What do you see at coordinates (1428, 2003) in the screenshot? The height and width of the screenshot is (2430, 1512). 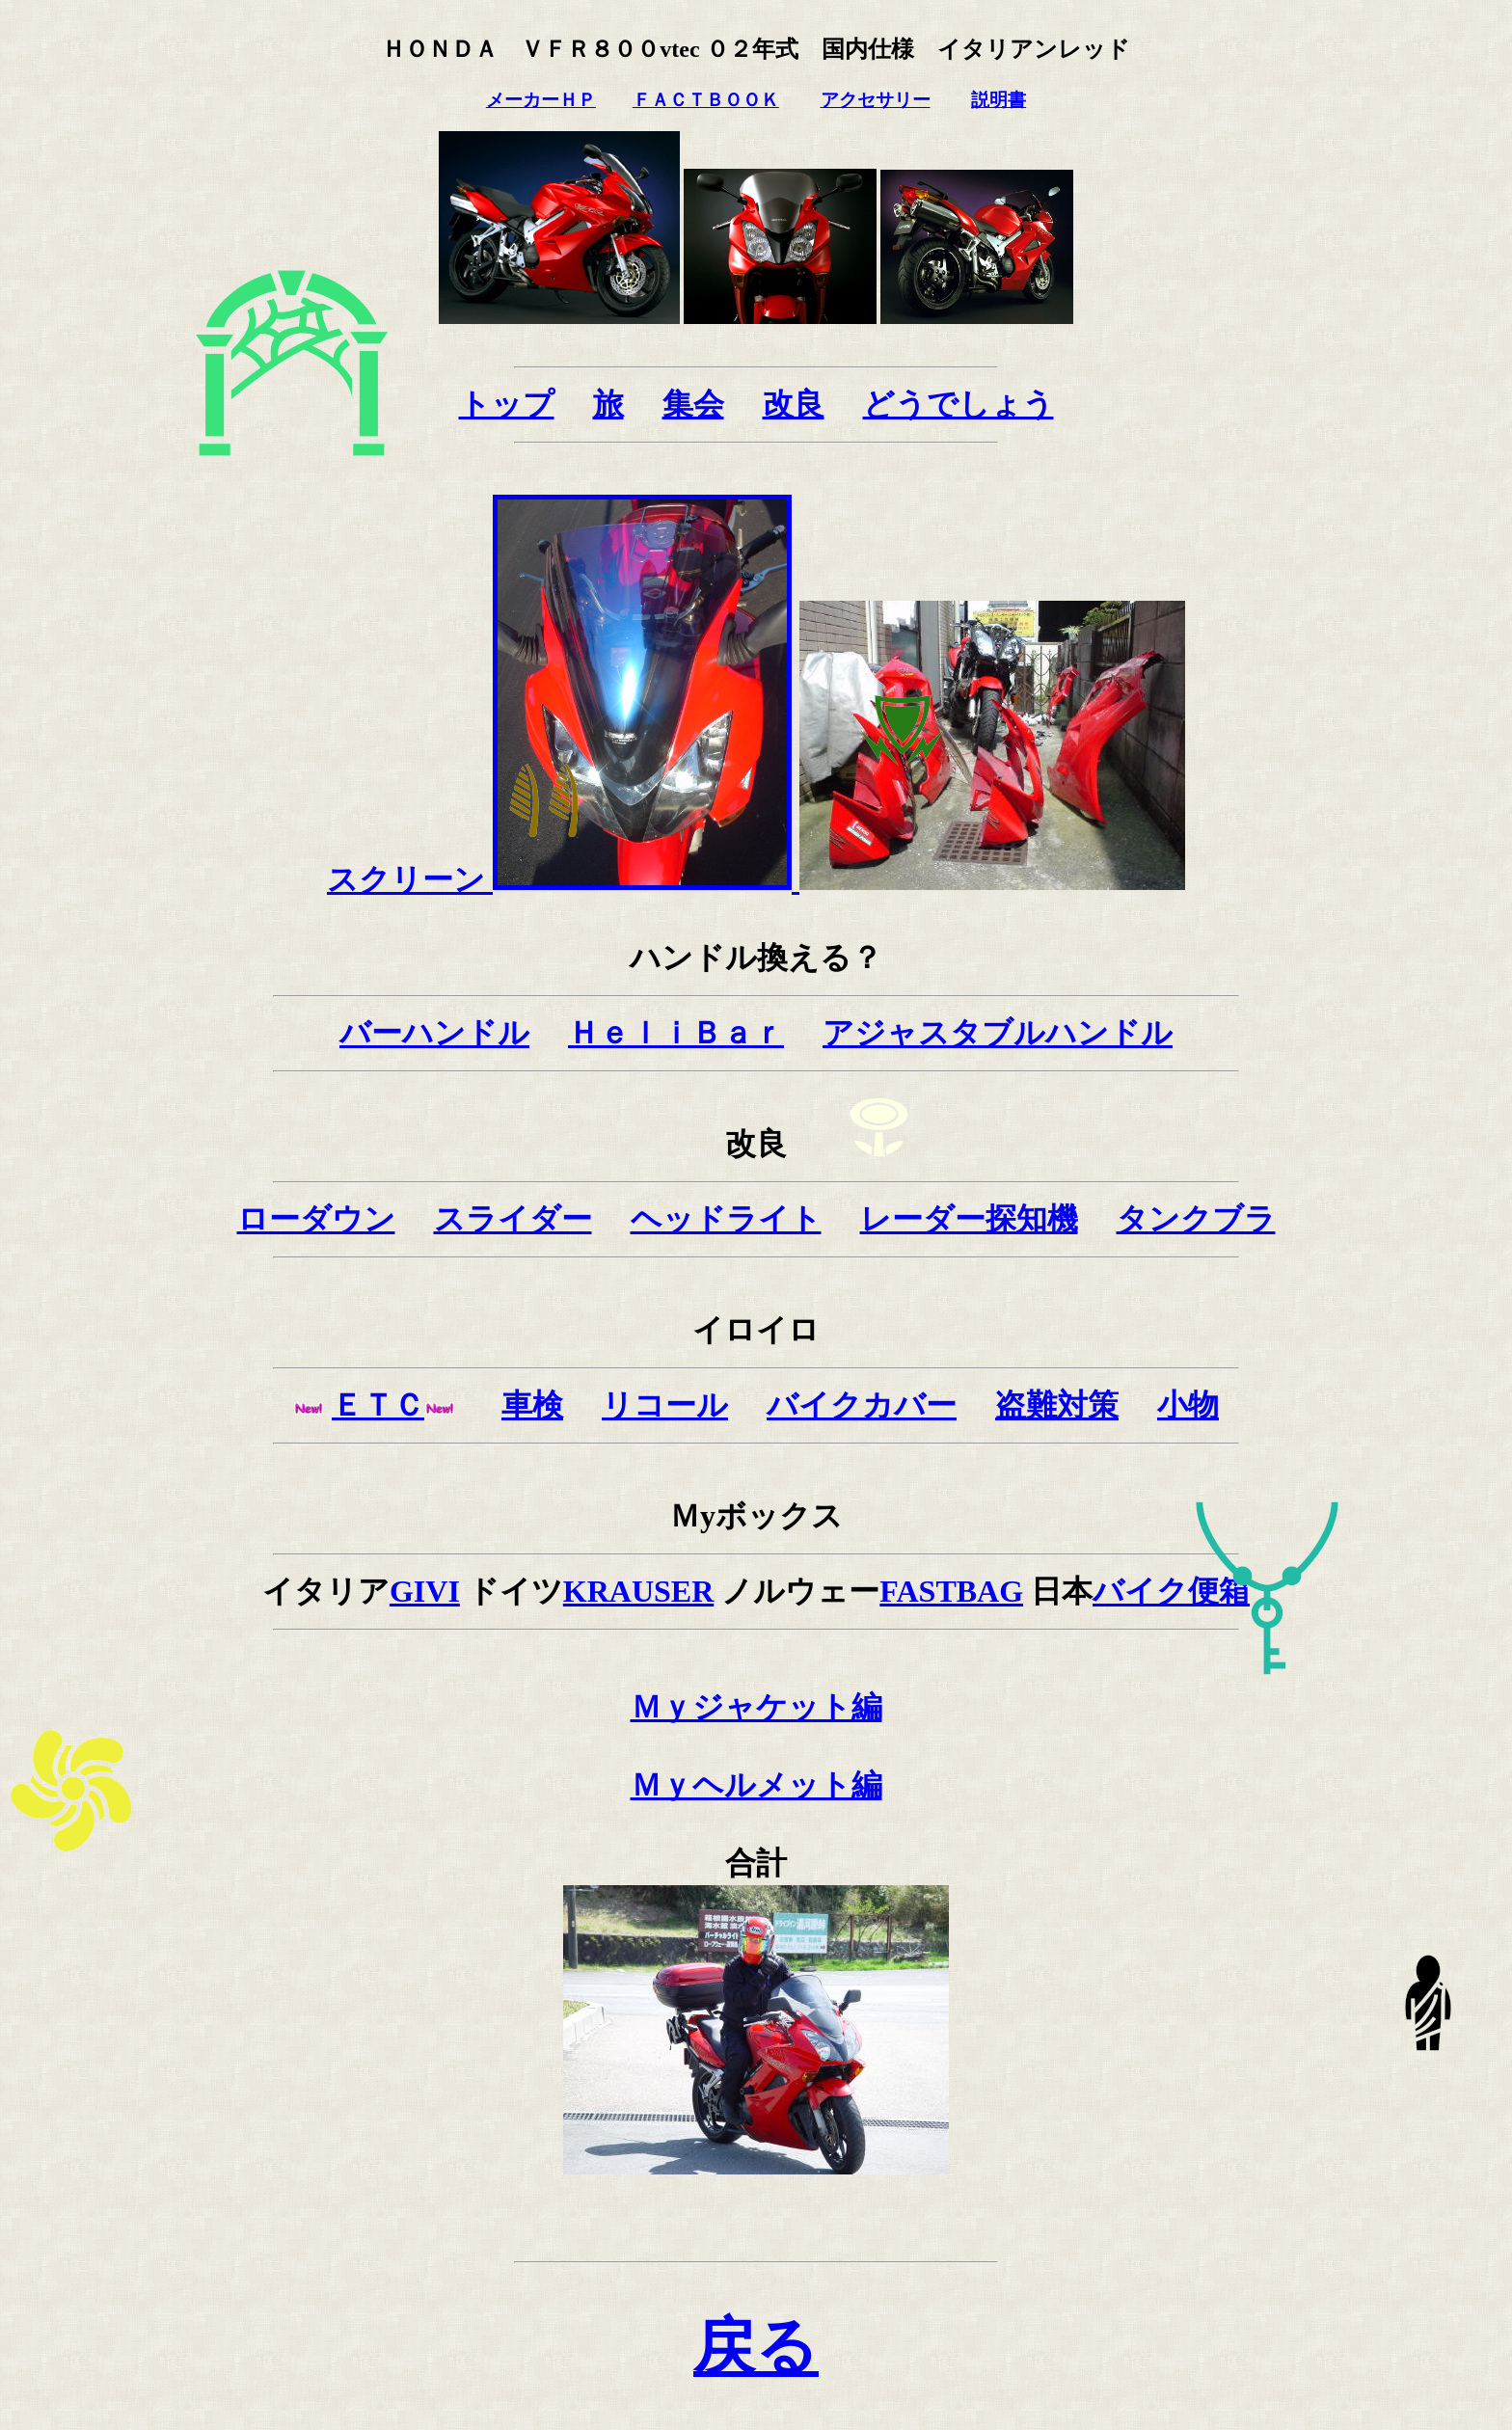 I see `select roman or ancient civilization theme` at bounding box center [1428, 2003].